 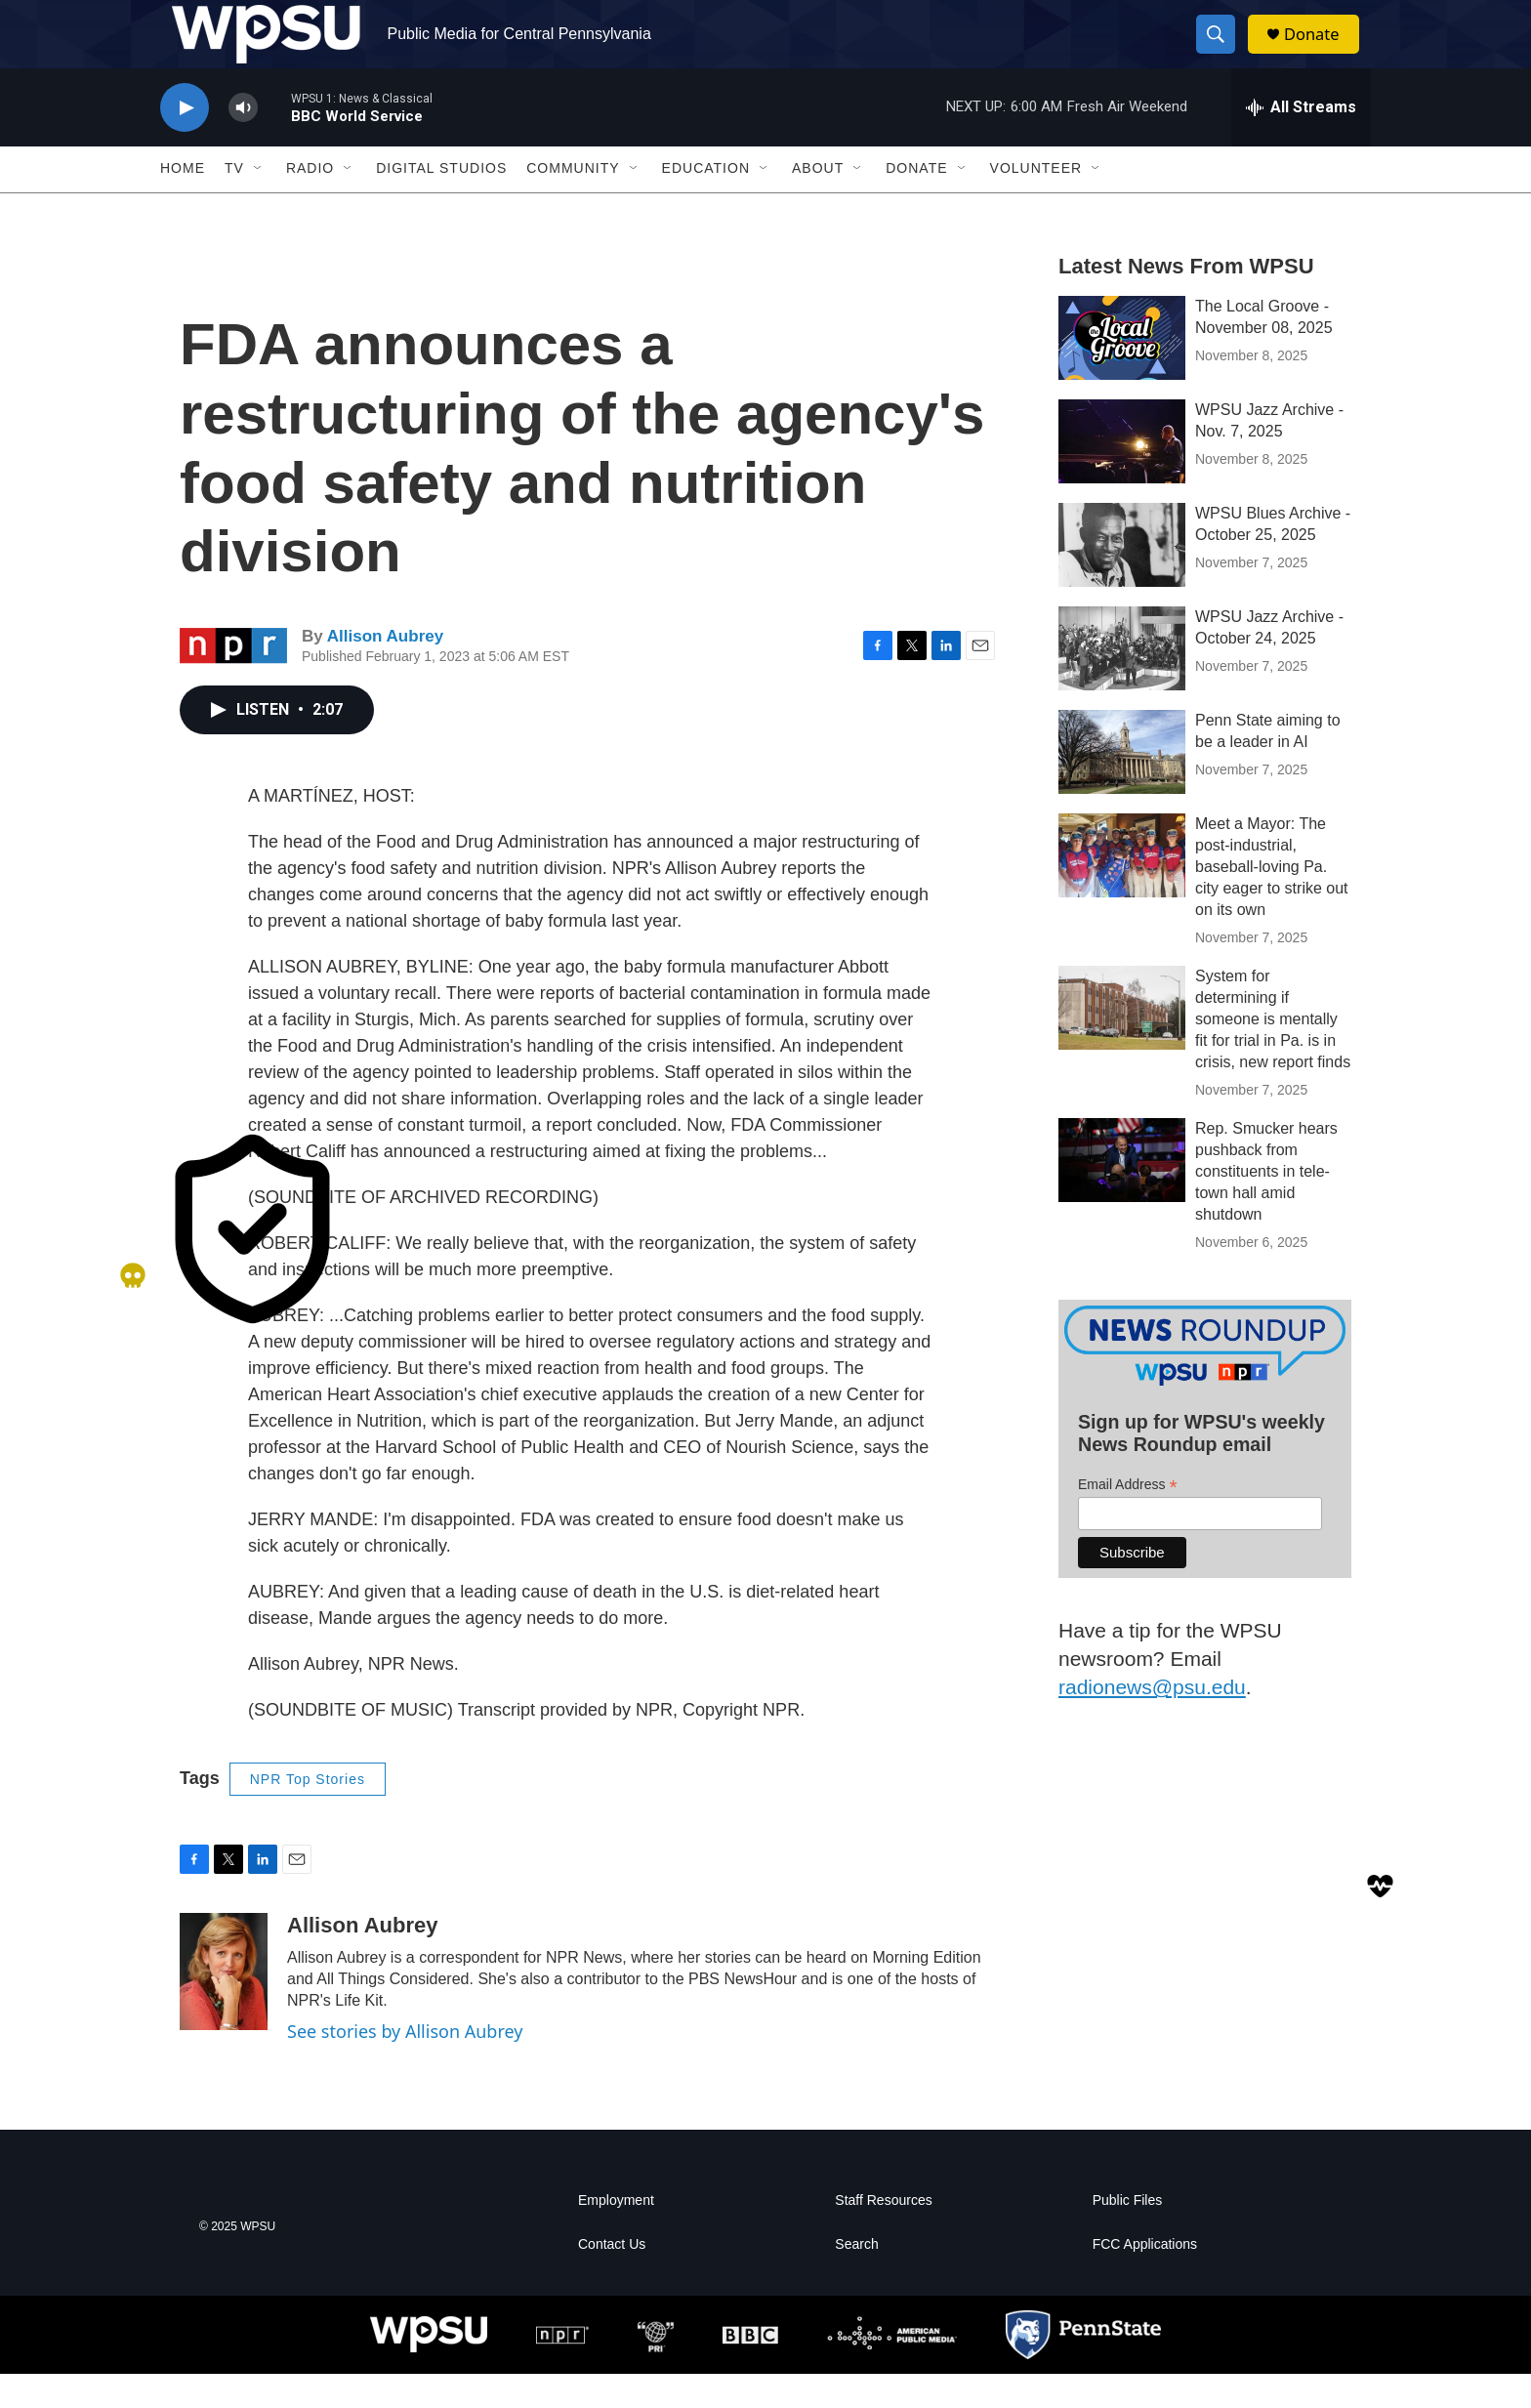 I want to click on indicates verified security or protection status, so click(x=252, y=1228).